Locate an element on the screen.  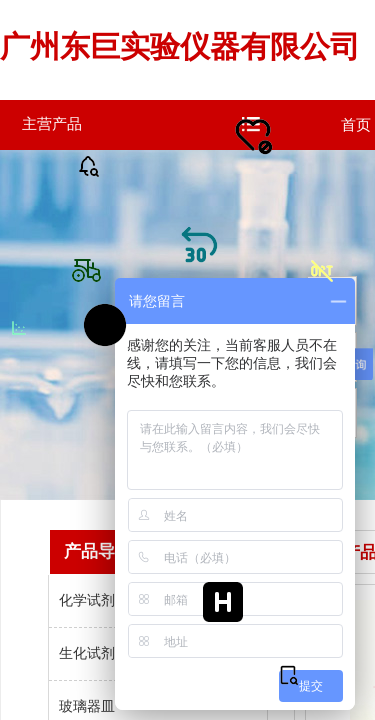
search for a tablet device is located at coordinates (288, 675).